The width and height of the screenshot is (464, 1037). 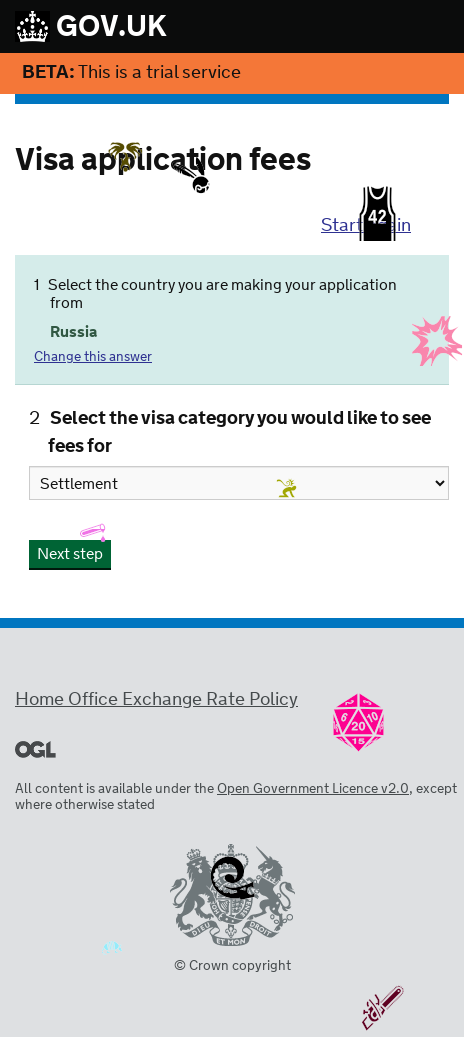 What do you see at coordinates (377, 213) in the screenshot?
I see `view team roster or player information` at bounding box center [377, 213].